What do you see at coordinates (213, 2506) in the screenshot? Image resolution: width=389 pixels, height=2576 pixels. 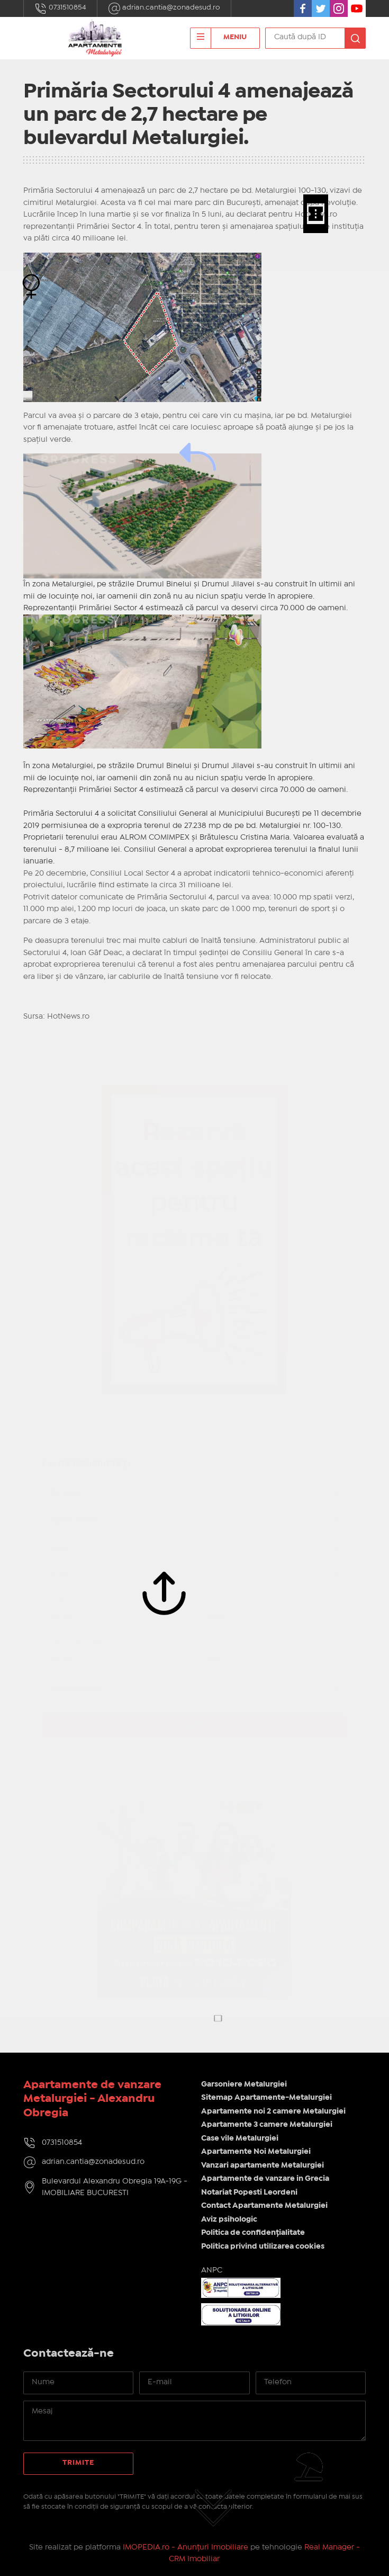 I see `expand to show more content below` at bounding box center [213, 2506].